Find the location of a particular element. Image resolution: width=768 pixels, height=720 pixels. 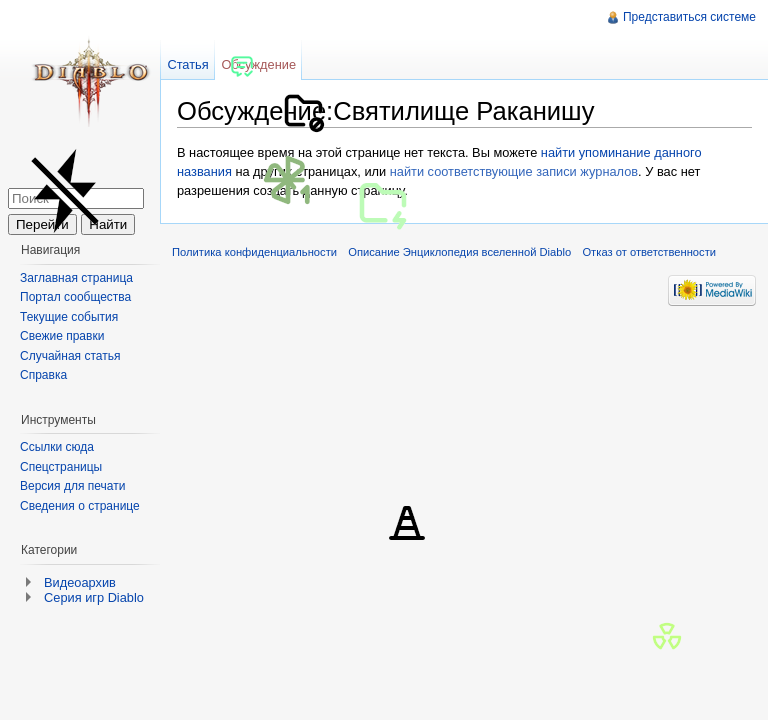

indicates an area under construction or maintenance is located at coordinates (407, 522).